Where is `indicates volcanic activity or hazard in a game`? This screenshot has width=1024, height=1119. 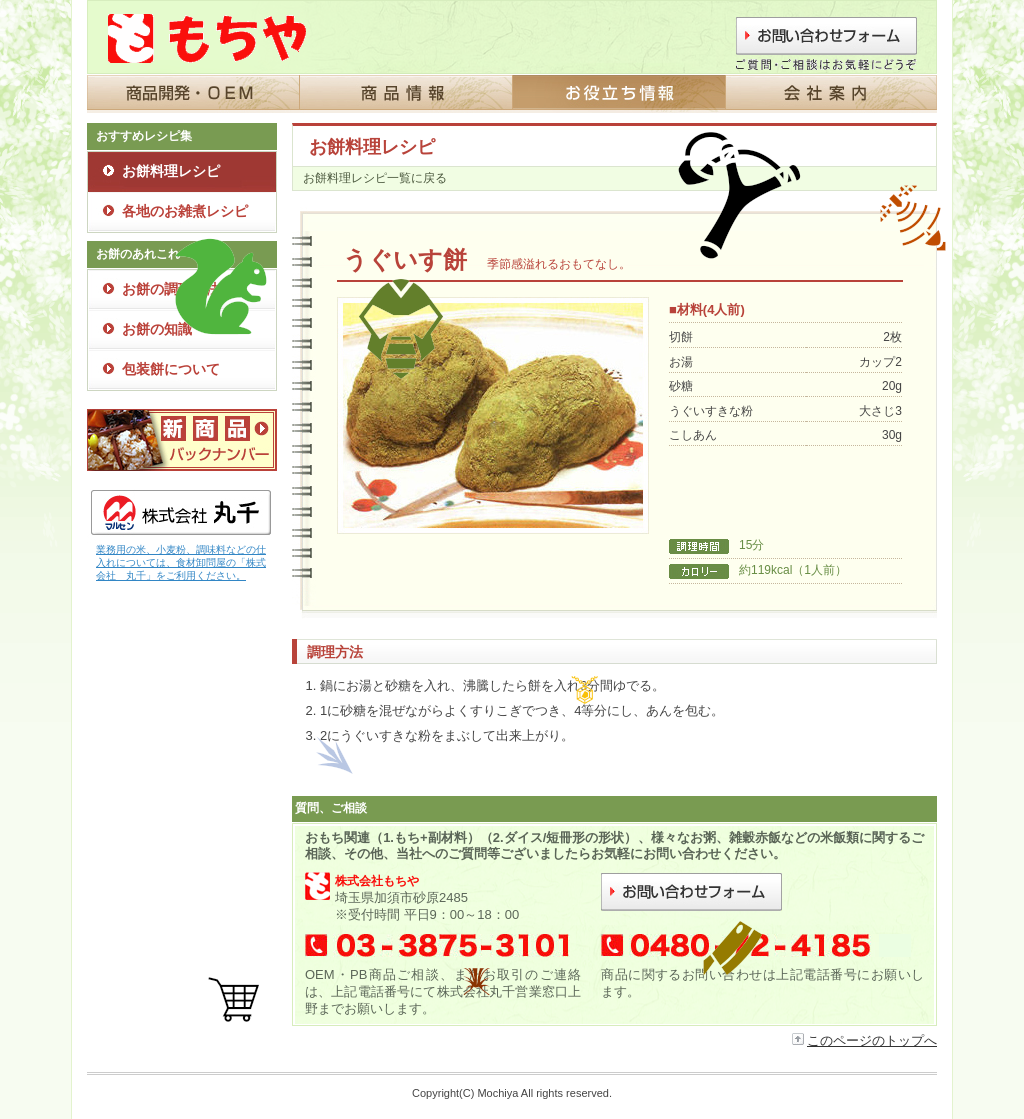
indicates volcanic activity or hazard in a game is located at coordinates (476, 981).